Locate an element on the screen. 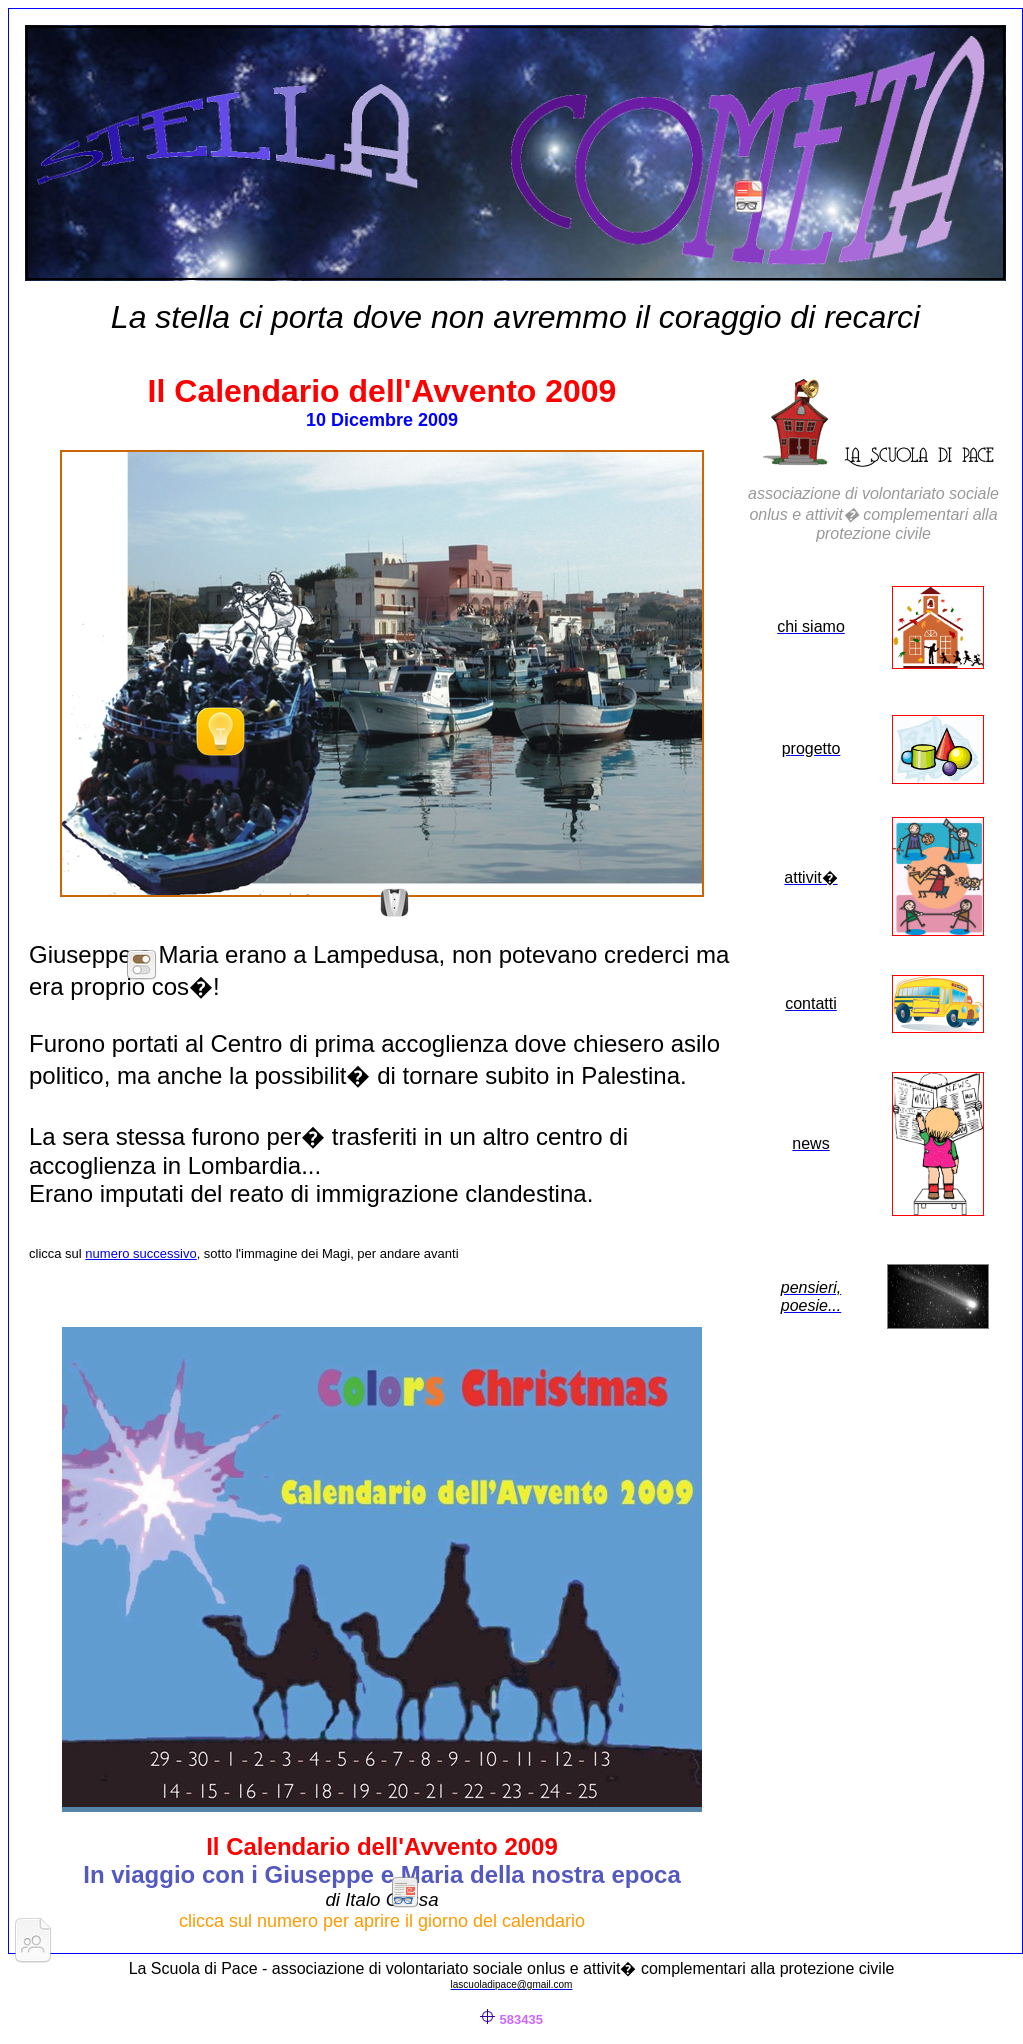  open theme configuration settings is located at coordinates (394, 902).